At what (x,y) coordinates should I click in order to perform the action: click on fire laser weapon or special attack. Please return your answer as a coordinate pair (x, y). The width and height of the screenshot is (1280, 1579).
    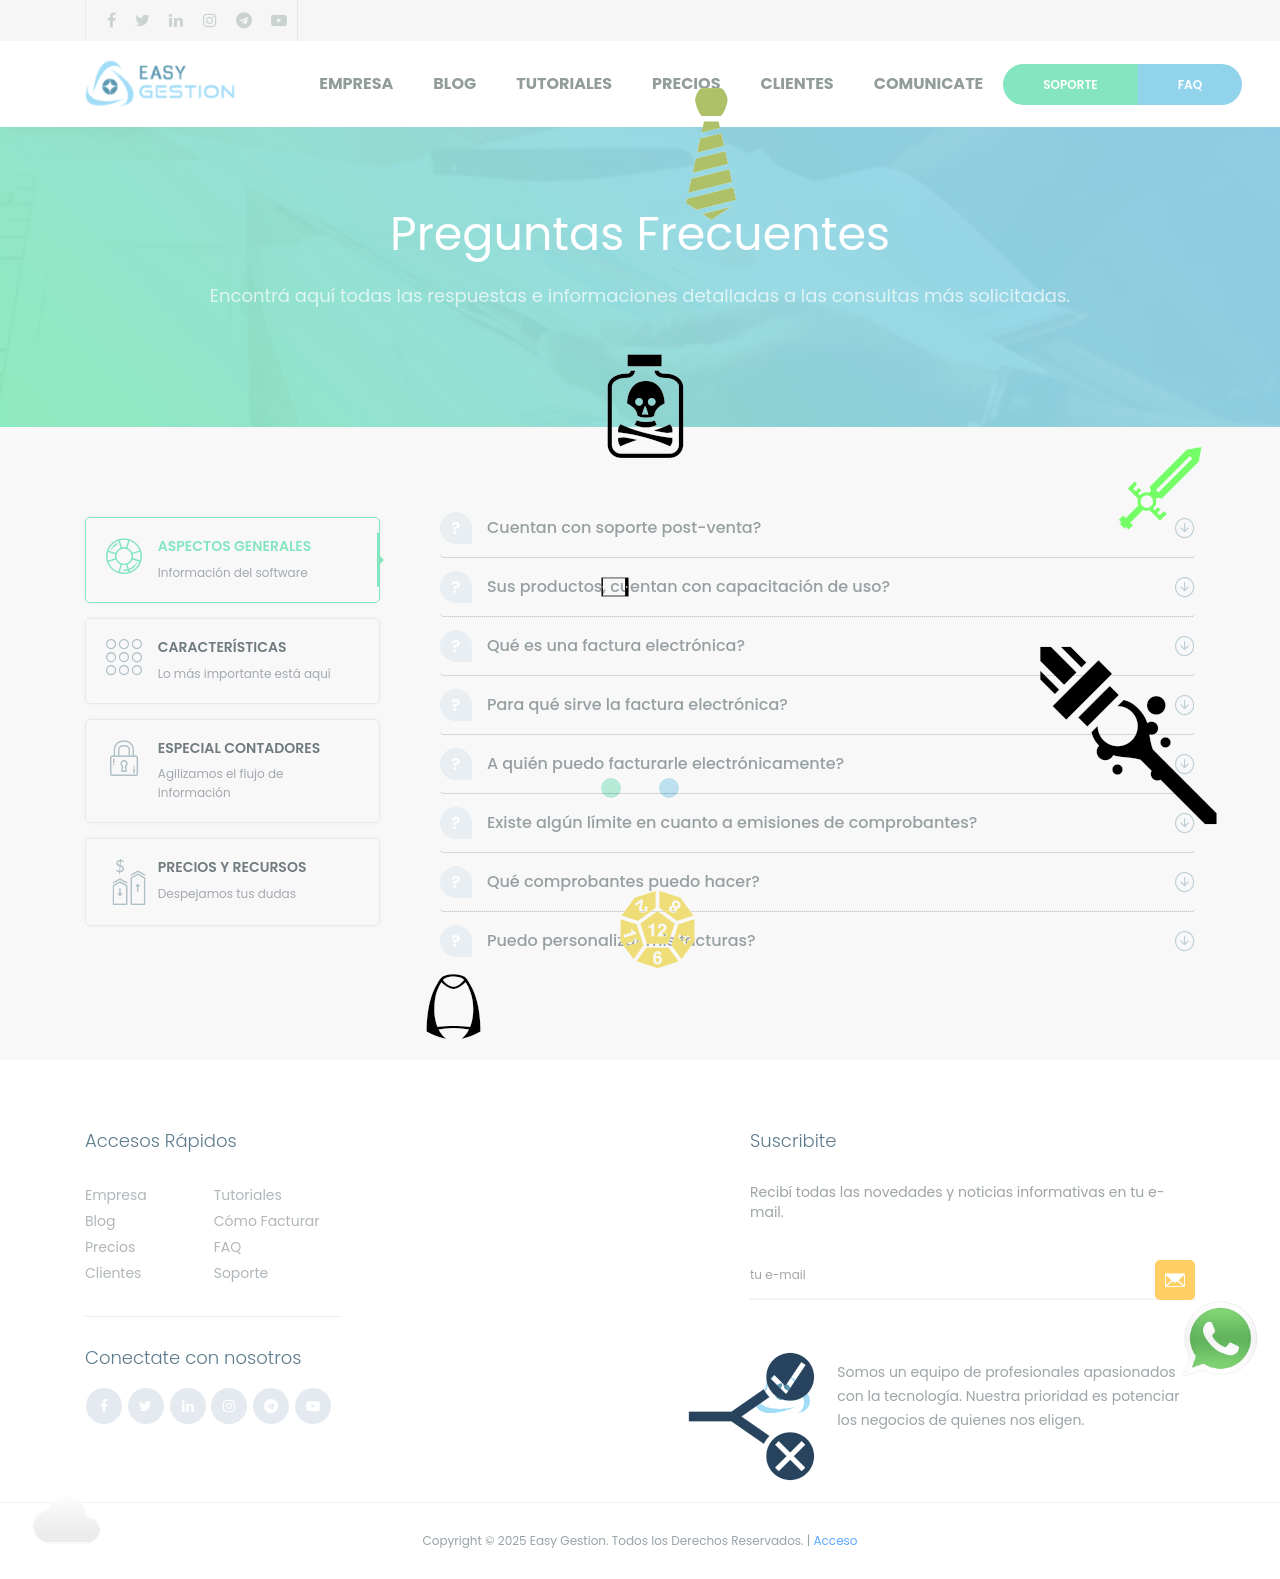
    Looking at the image, I should click on (1128, 735).